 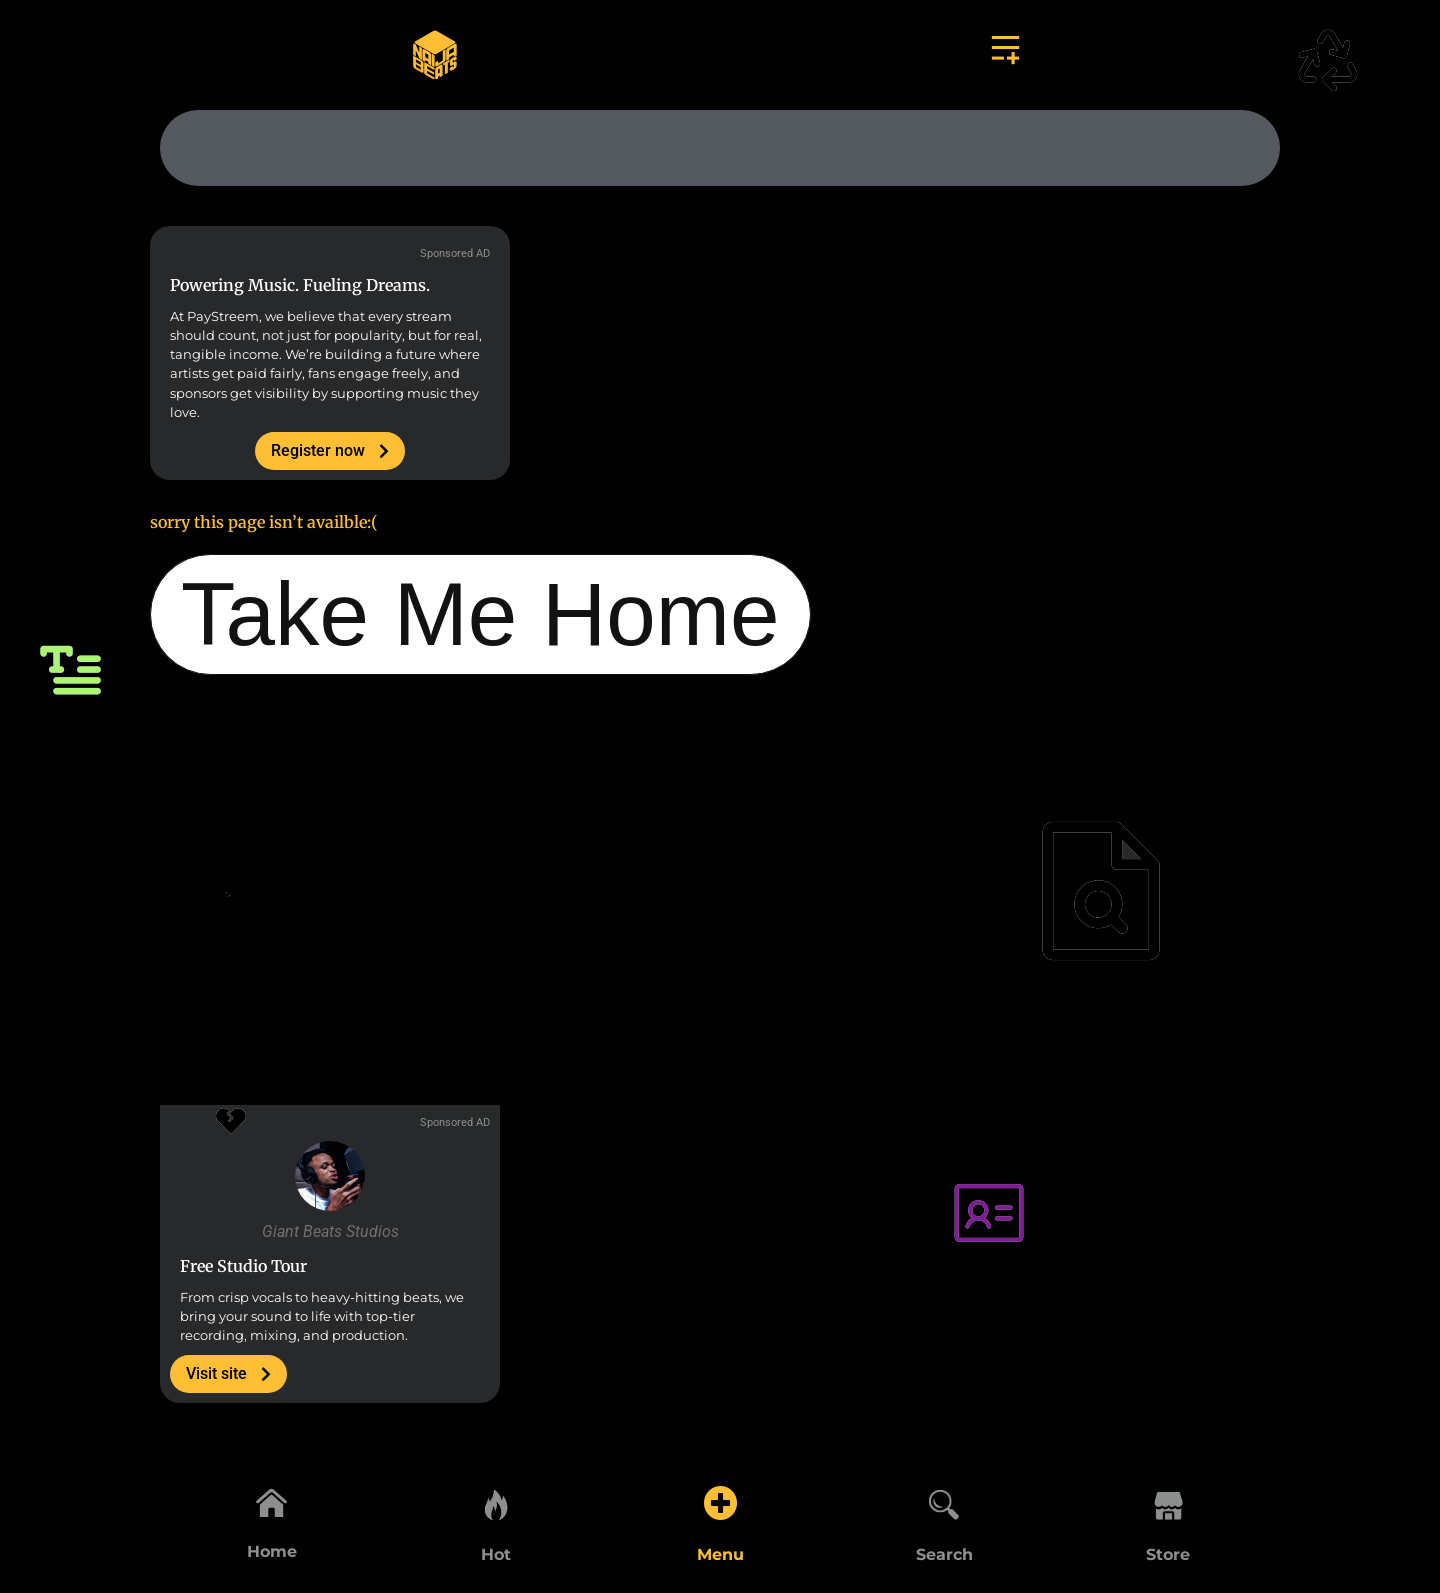 I want to click on unlike or remove from favorites, so click(x=231, y=1120).